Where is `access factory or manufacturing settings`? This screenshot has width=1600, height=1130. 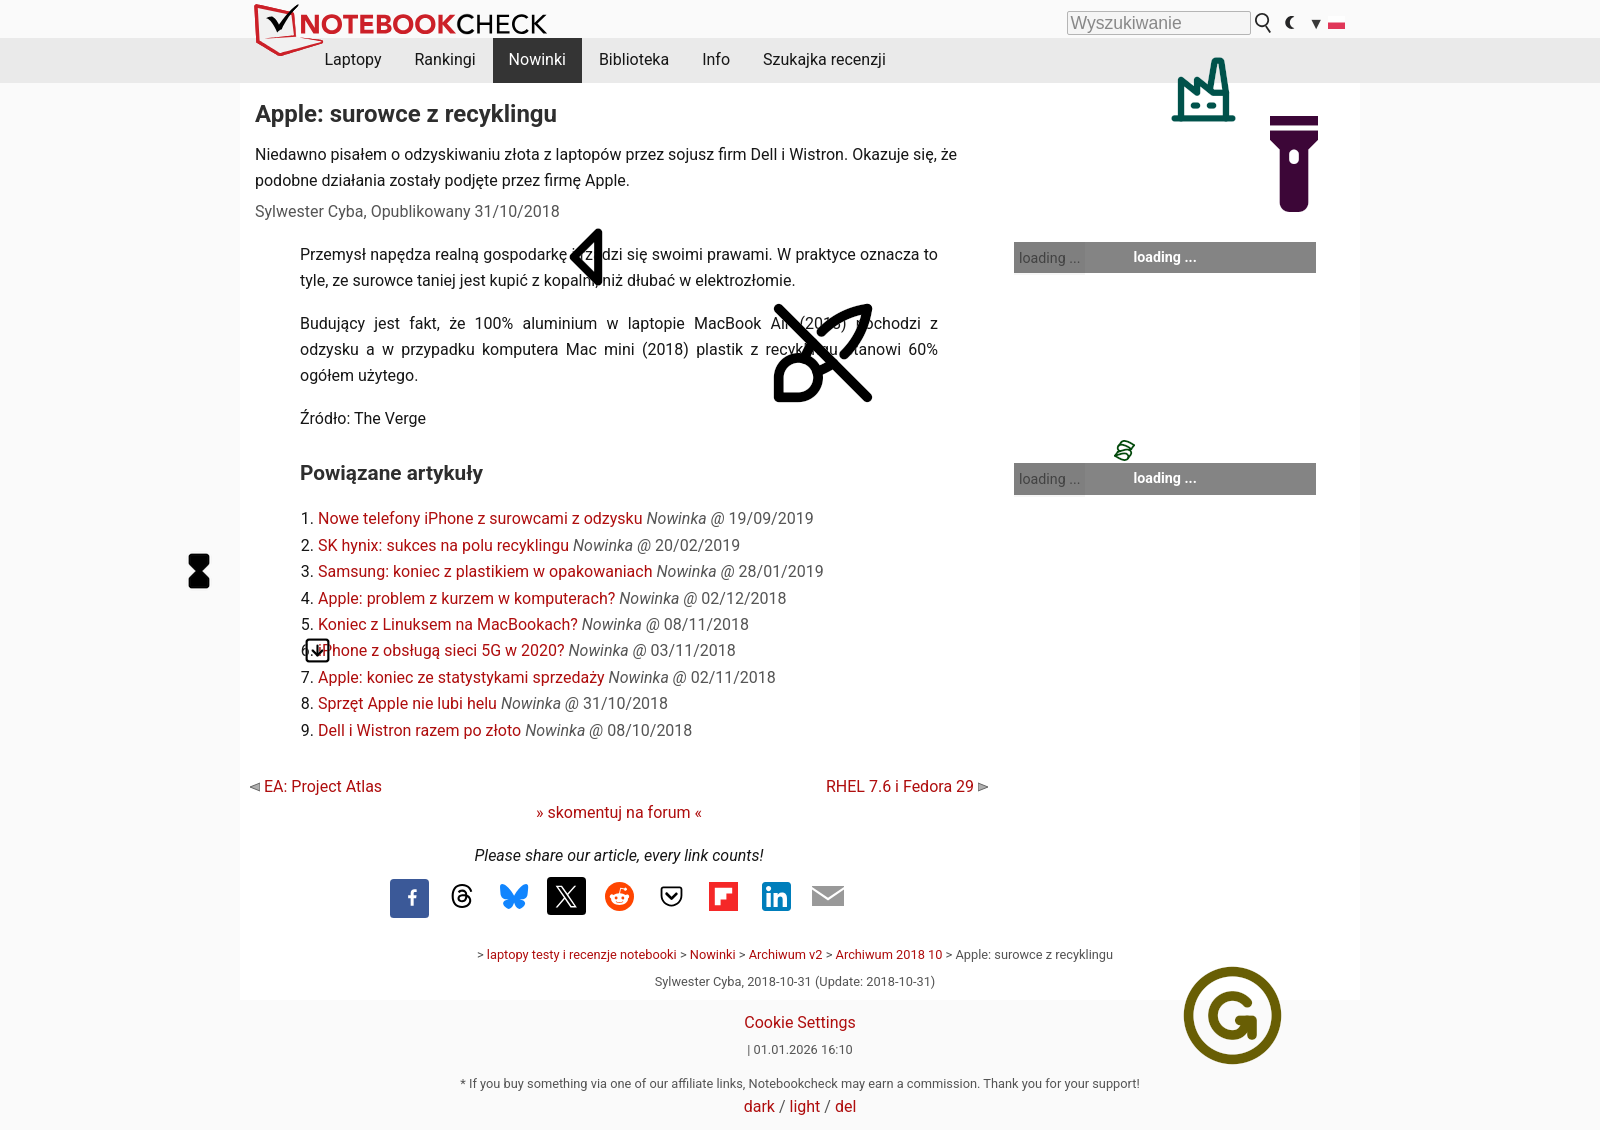 access factory or manufacturing settings is located at coordinates (1203, 89).